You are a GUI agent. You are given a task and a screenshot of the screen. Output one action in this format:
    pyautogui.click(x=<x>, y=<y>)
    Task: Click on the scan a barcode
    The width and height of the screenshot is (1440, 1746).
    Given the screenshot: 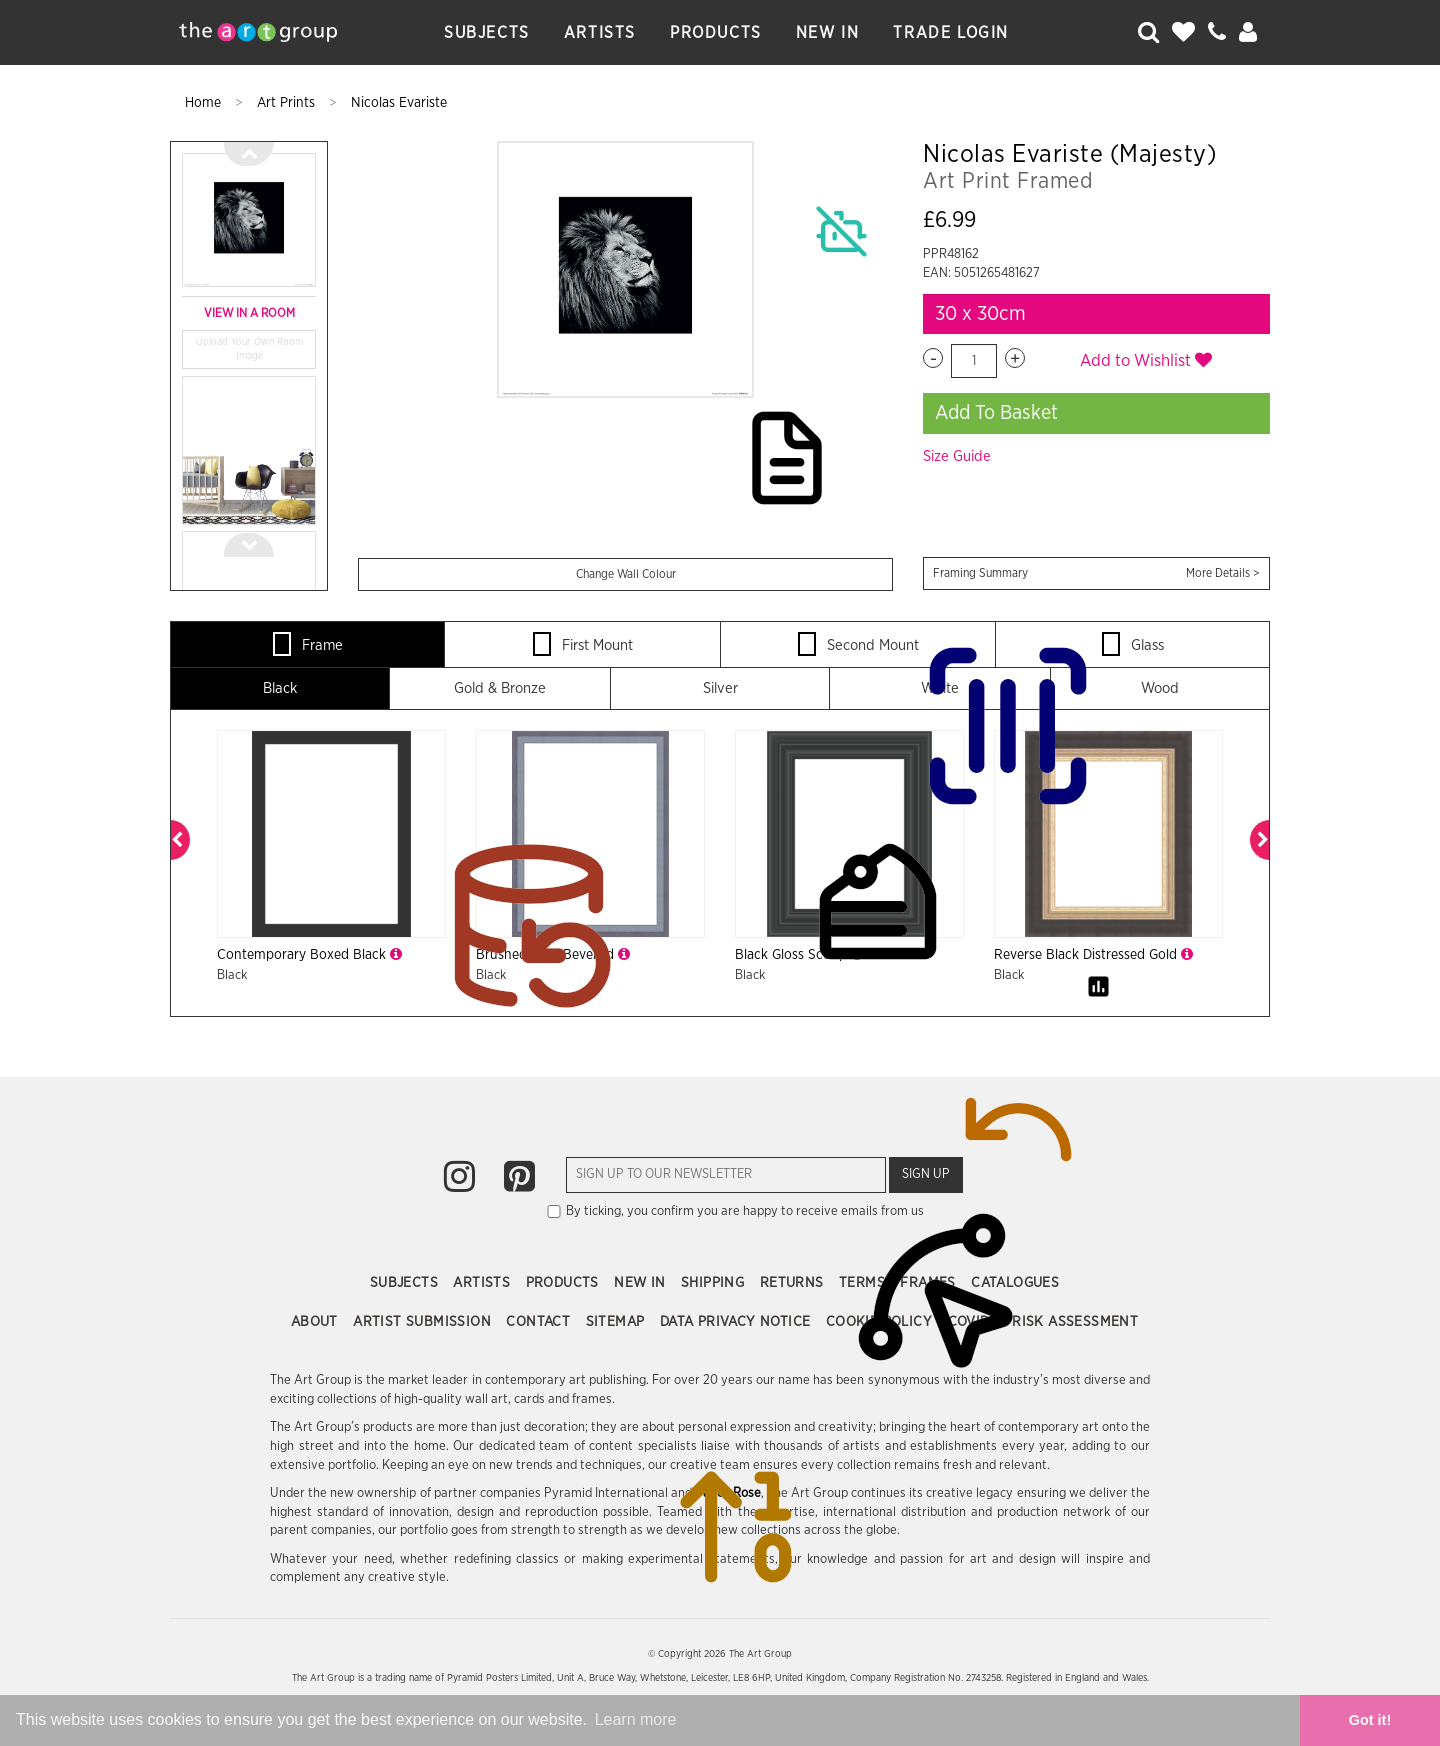 What is the action you would take?
    pyautogui.click(x=1008, y=726)
    